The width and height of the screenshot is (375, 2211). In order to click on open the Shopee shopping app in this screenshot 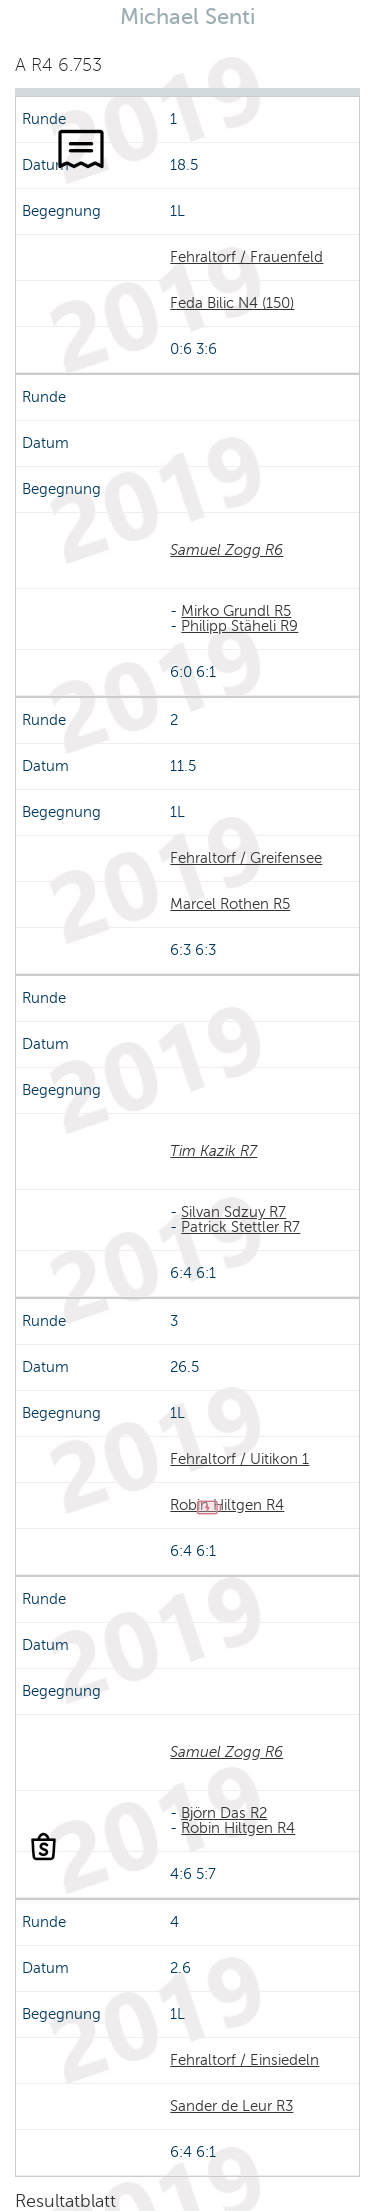, I will do `click(43, 1846)`.